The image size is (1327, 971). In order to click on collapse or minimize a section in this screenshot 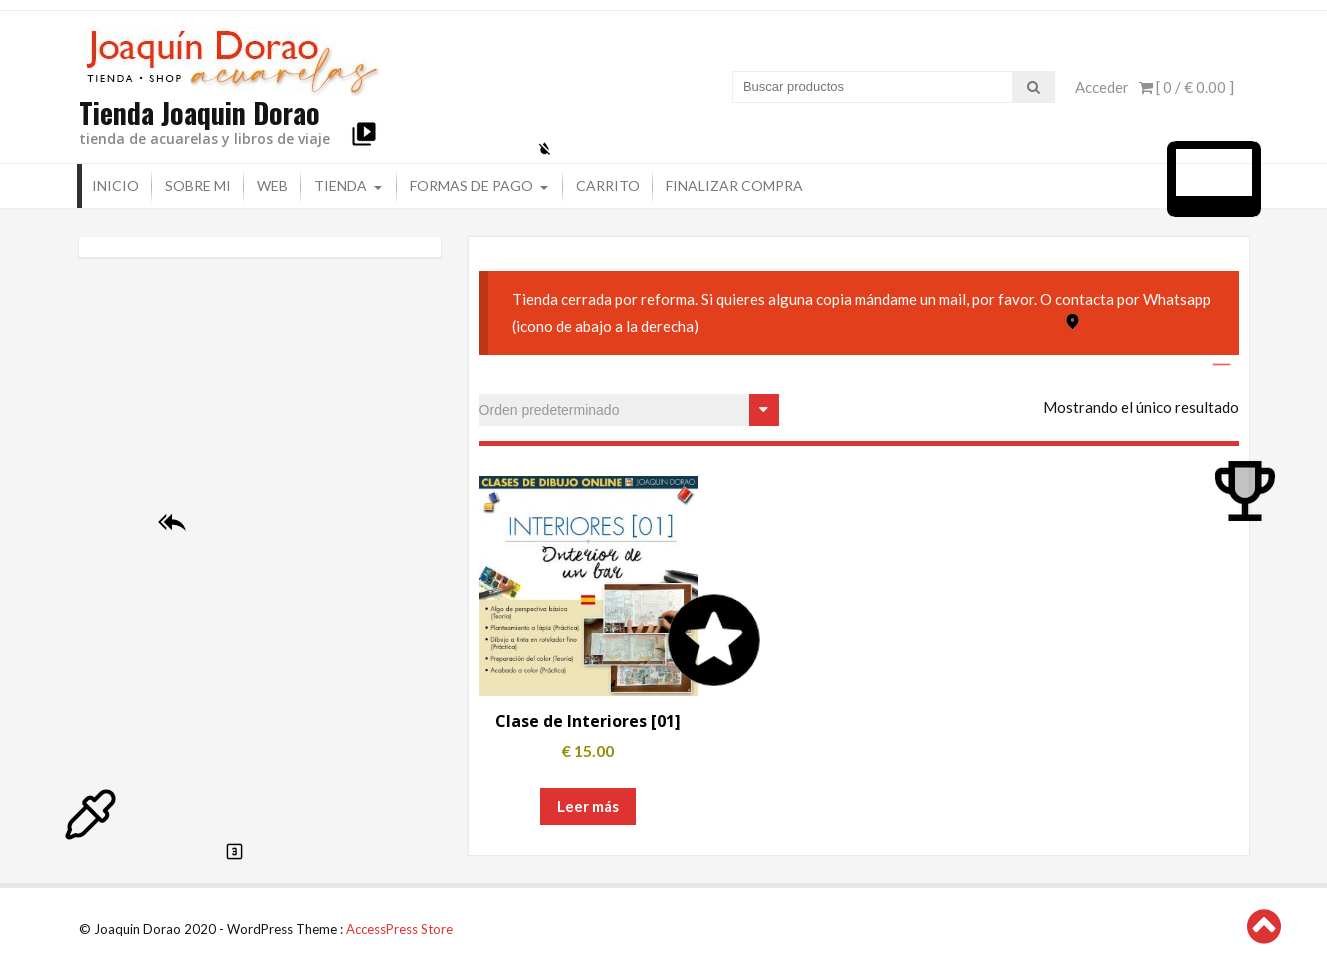, I will do `click(1221, 363)`.